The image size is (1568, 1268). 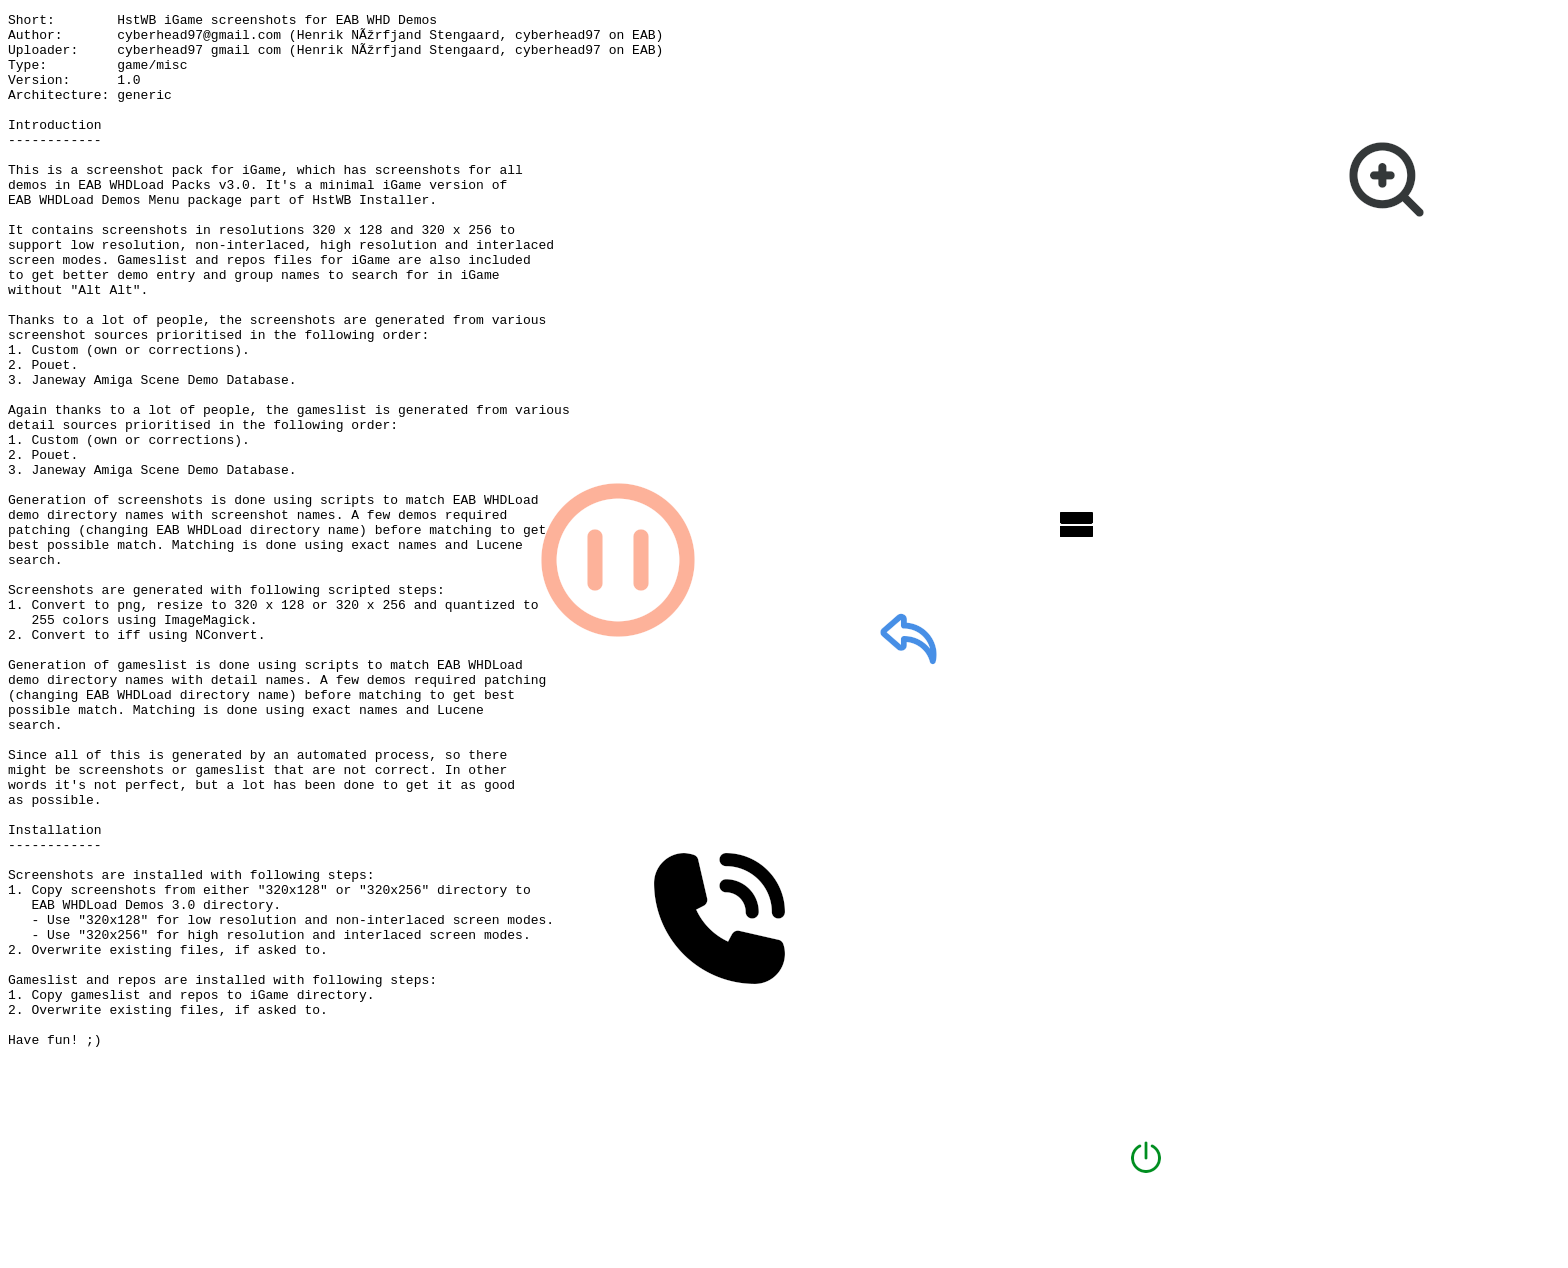 What do you see at coordinates (1146, 1158) in the screenshot?
I see `turn off or shut down the device` at bounding box center [1146, 1158].